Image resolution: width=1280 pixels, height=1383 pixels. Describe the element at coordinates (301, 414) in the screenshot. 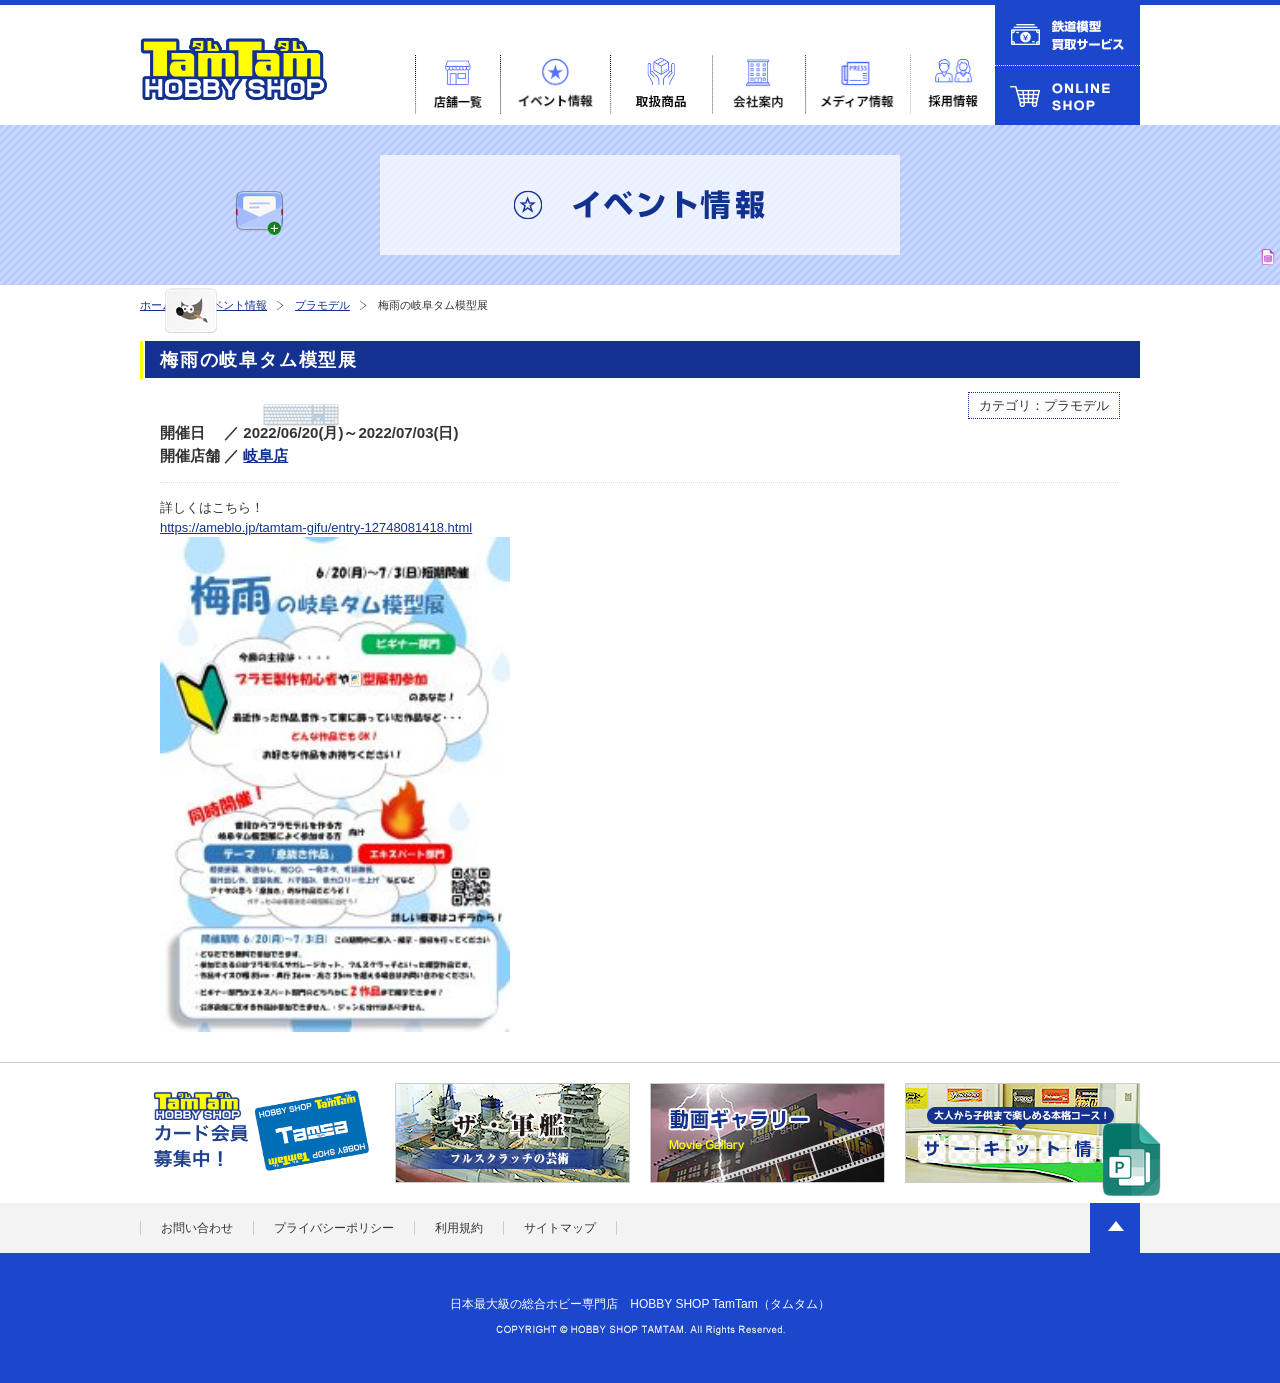

I see `connect a bluetooth keyboard` at that location.